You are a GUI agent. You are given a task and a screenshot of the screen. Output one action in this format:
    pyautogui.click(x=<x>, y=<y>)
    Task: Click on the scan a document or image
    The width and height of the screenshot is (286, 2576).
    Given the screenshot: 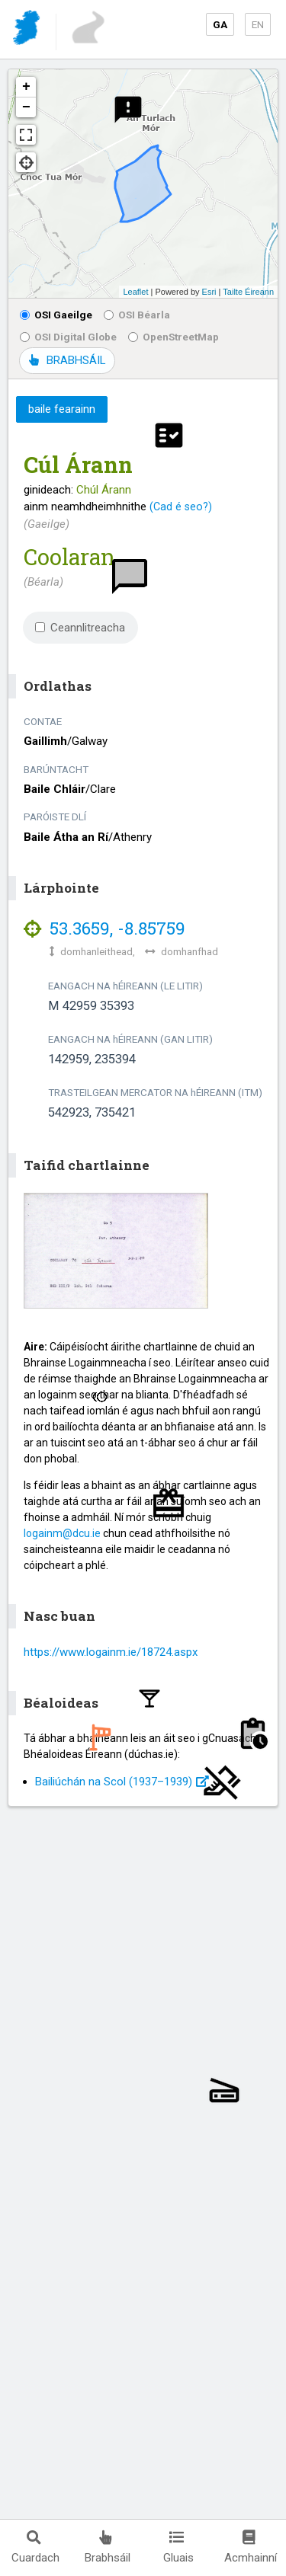 What is the action you would take?
    pyautogui.click(x=224, y=2089)
    